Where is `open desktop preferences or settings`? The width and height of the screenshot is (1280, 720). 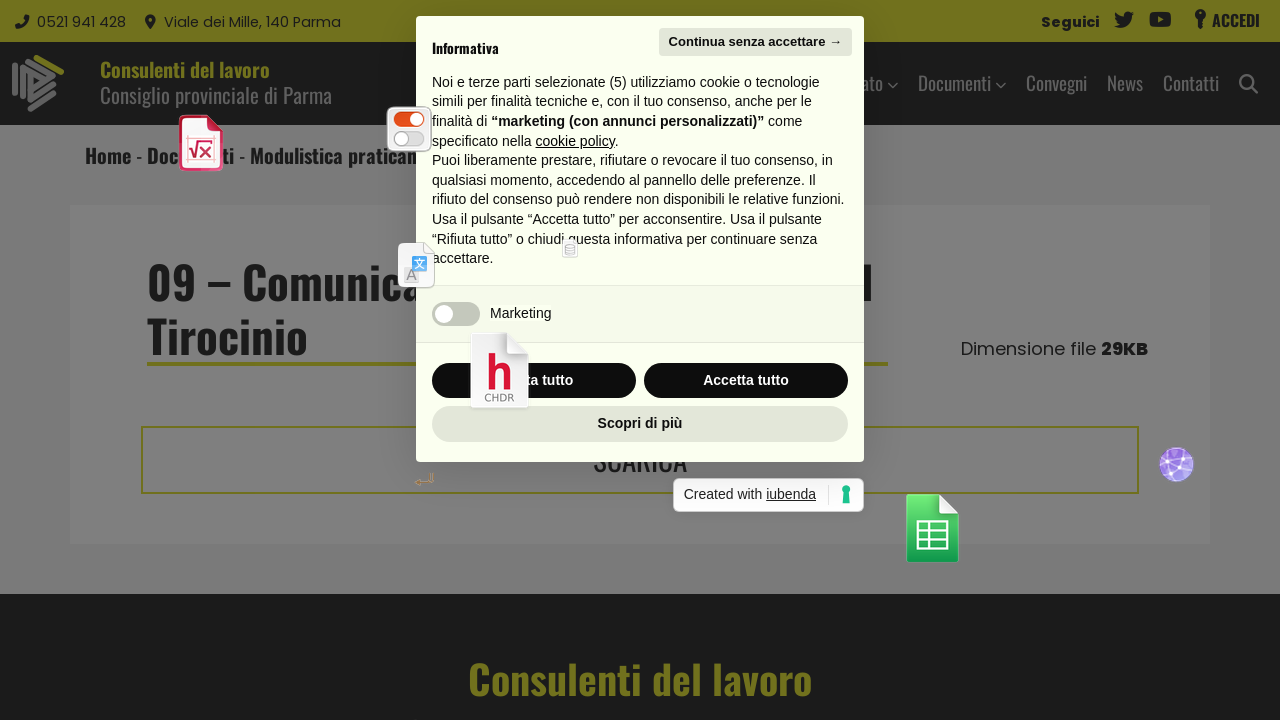
open desktop preferences or settings is located at coordinates (409, 129).